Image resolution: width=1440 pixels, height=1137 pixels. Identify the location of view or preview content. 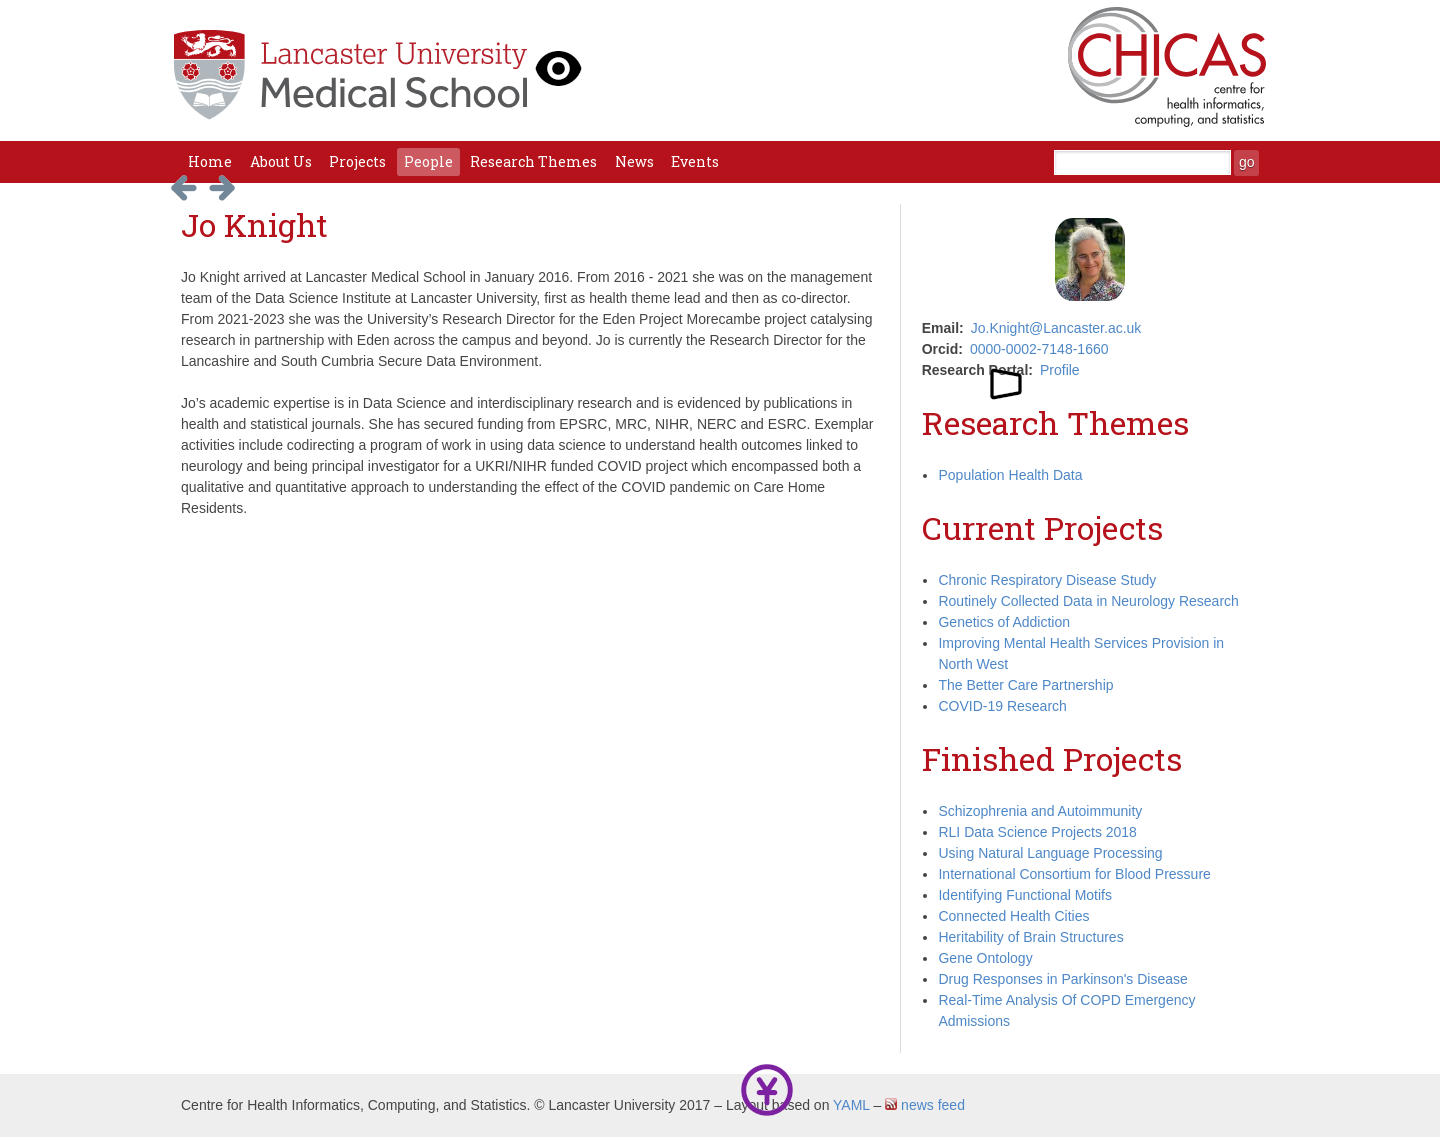
(558, 68).